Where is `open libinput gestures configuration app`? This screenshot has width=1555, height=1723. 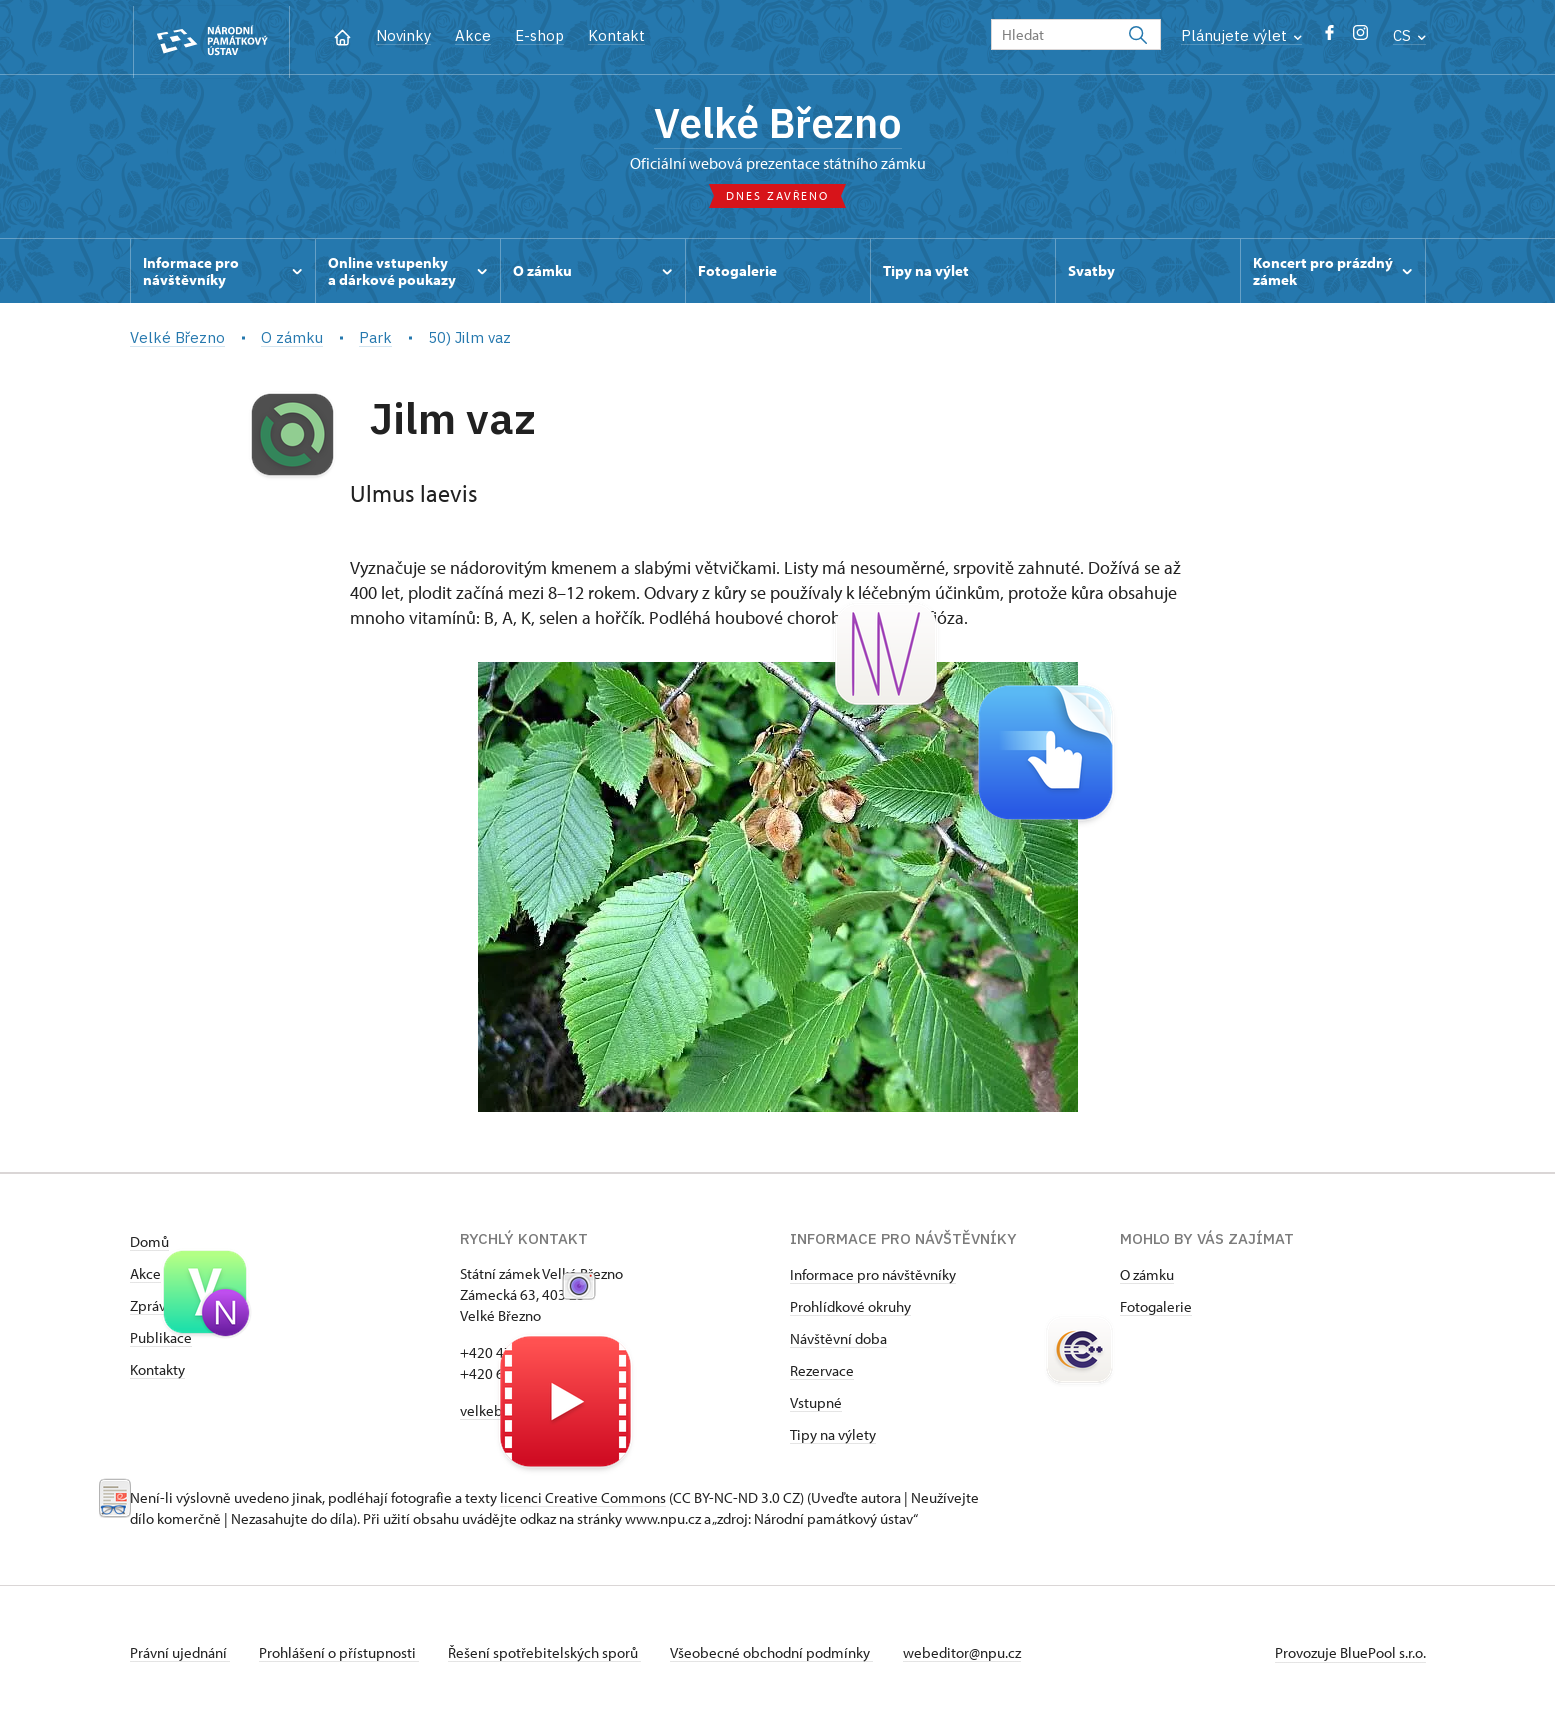 open libinput gestures configuration app is located at coordinates (1045, 752).